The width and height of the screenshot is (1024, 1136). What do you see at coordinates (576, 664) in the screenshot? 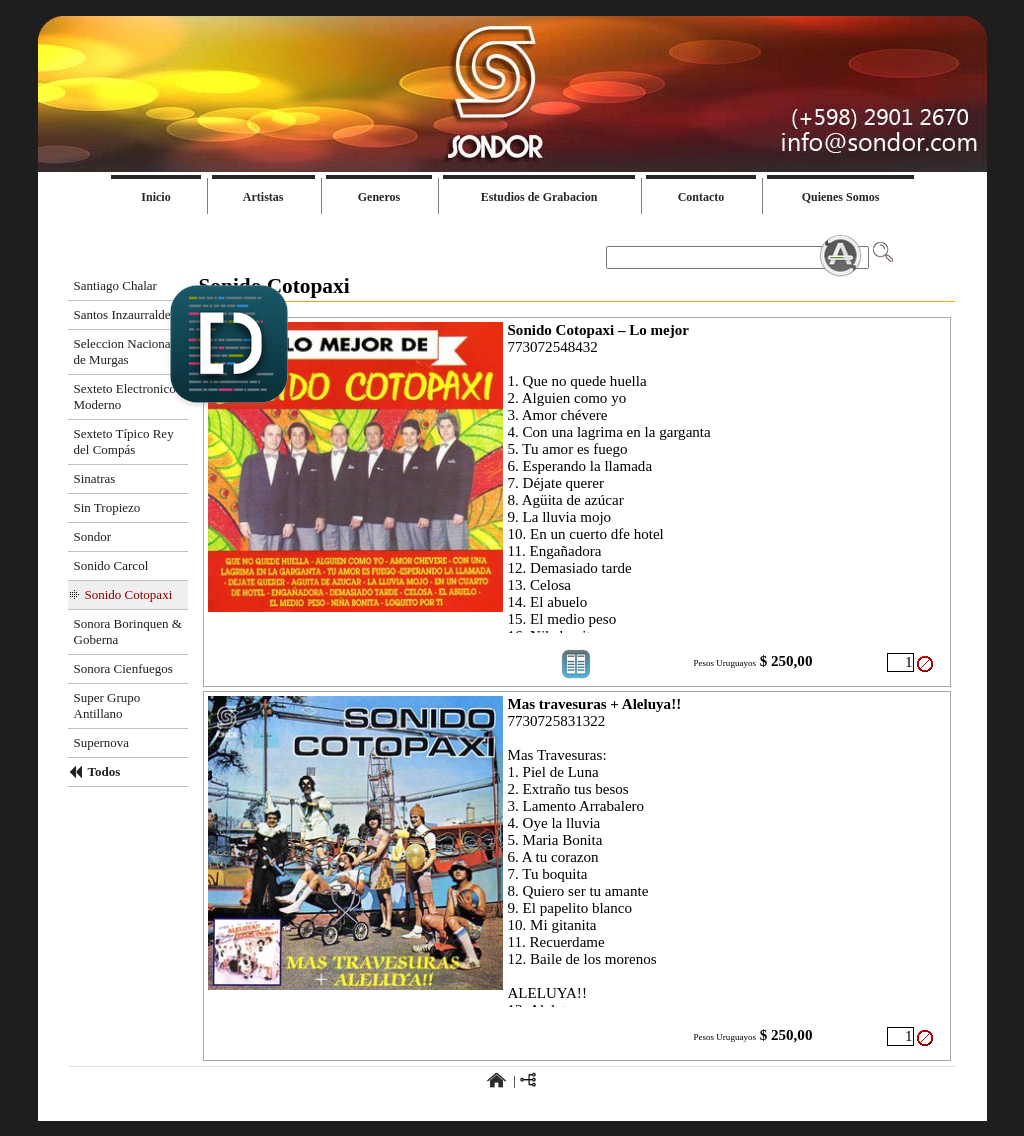
I see `open progress tracking app` at bounding box center [576, 664].